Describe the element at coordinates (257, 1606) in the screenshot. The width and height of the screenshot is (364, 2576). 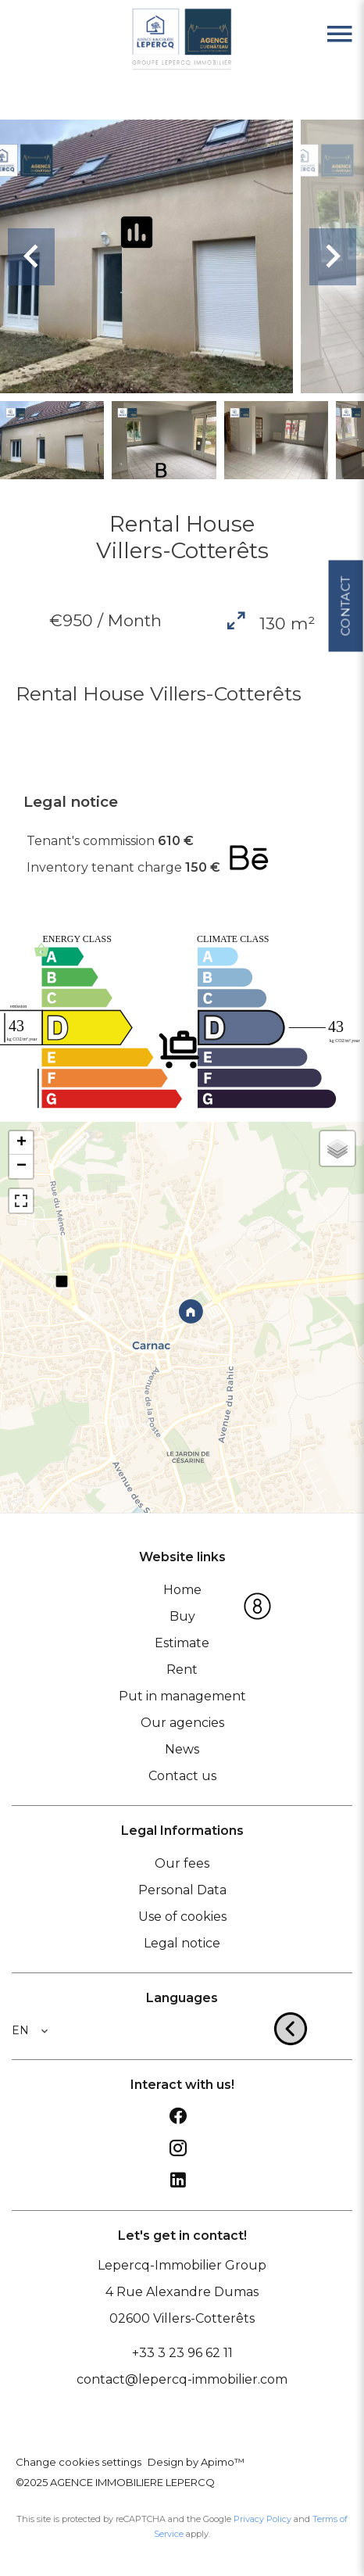
I see `indicates step 8 in a multi-step process` at that location.